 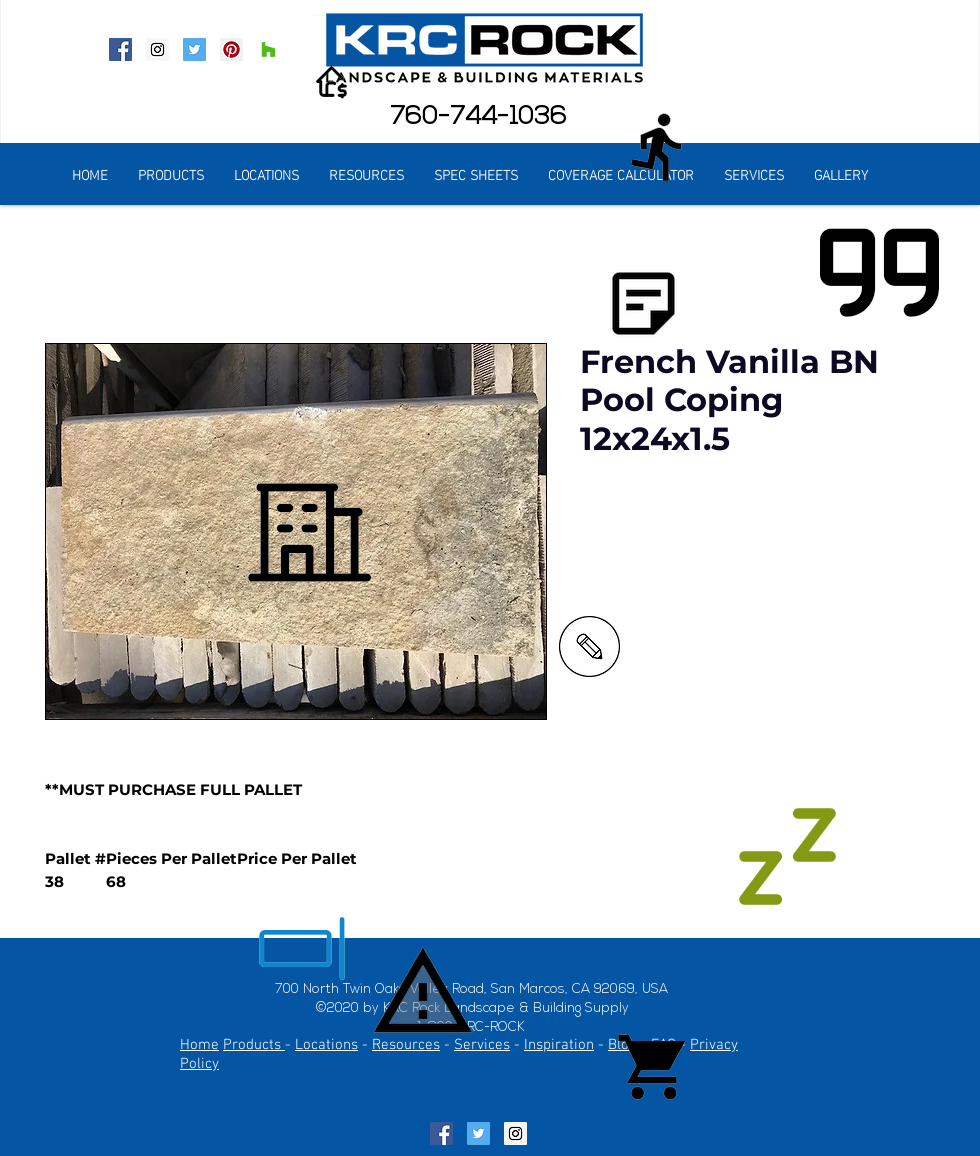 What do you see at coordinates (879, 270) in the screenshot?
I see `view testimonials or customer quotes` at bounding box center [879, 270].